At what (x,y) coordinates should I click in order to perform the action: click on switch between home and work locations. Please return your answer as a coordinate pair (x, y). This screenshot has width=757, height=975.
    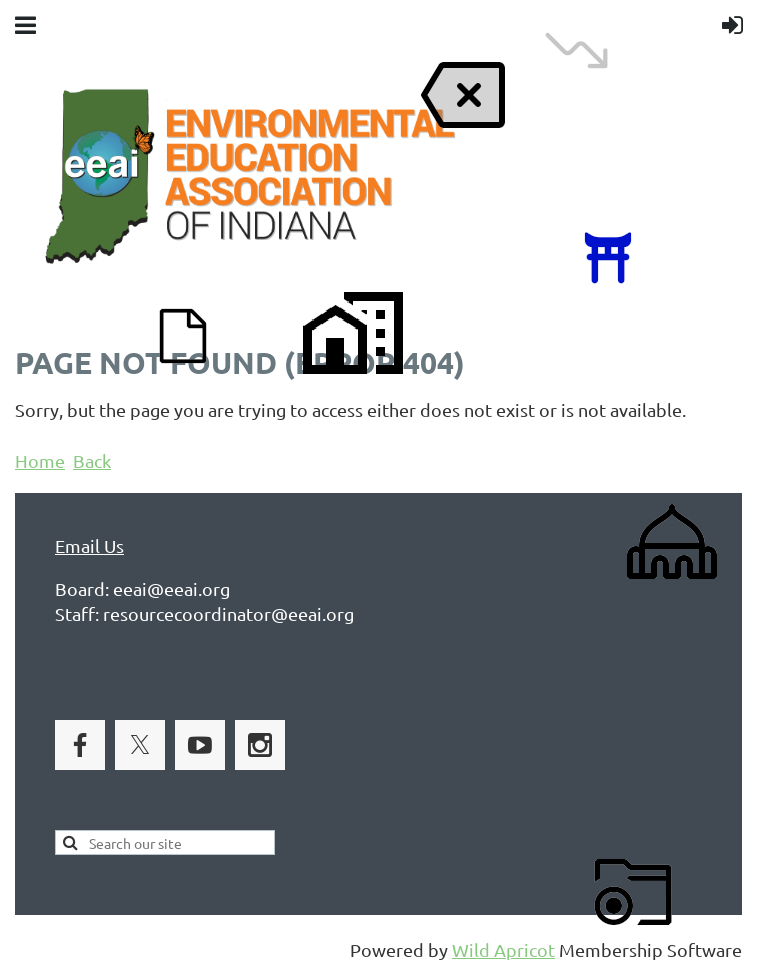
    Looking at the image, I should click on (353, 333).